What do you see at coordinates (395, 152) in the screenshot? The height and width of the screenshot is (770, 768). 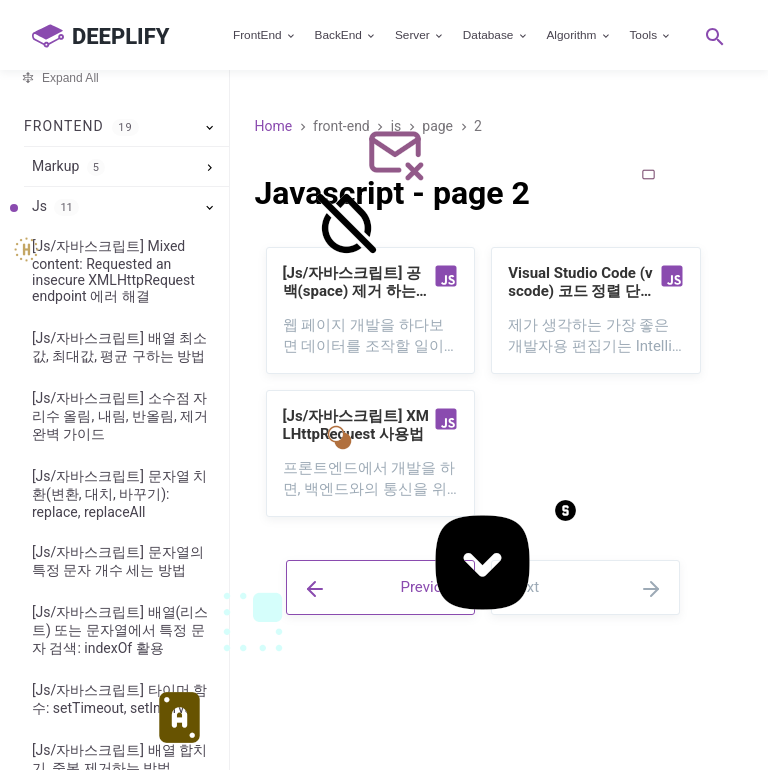 I see `delete an email message` at bounding box center [395, 152].